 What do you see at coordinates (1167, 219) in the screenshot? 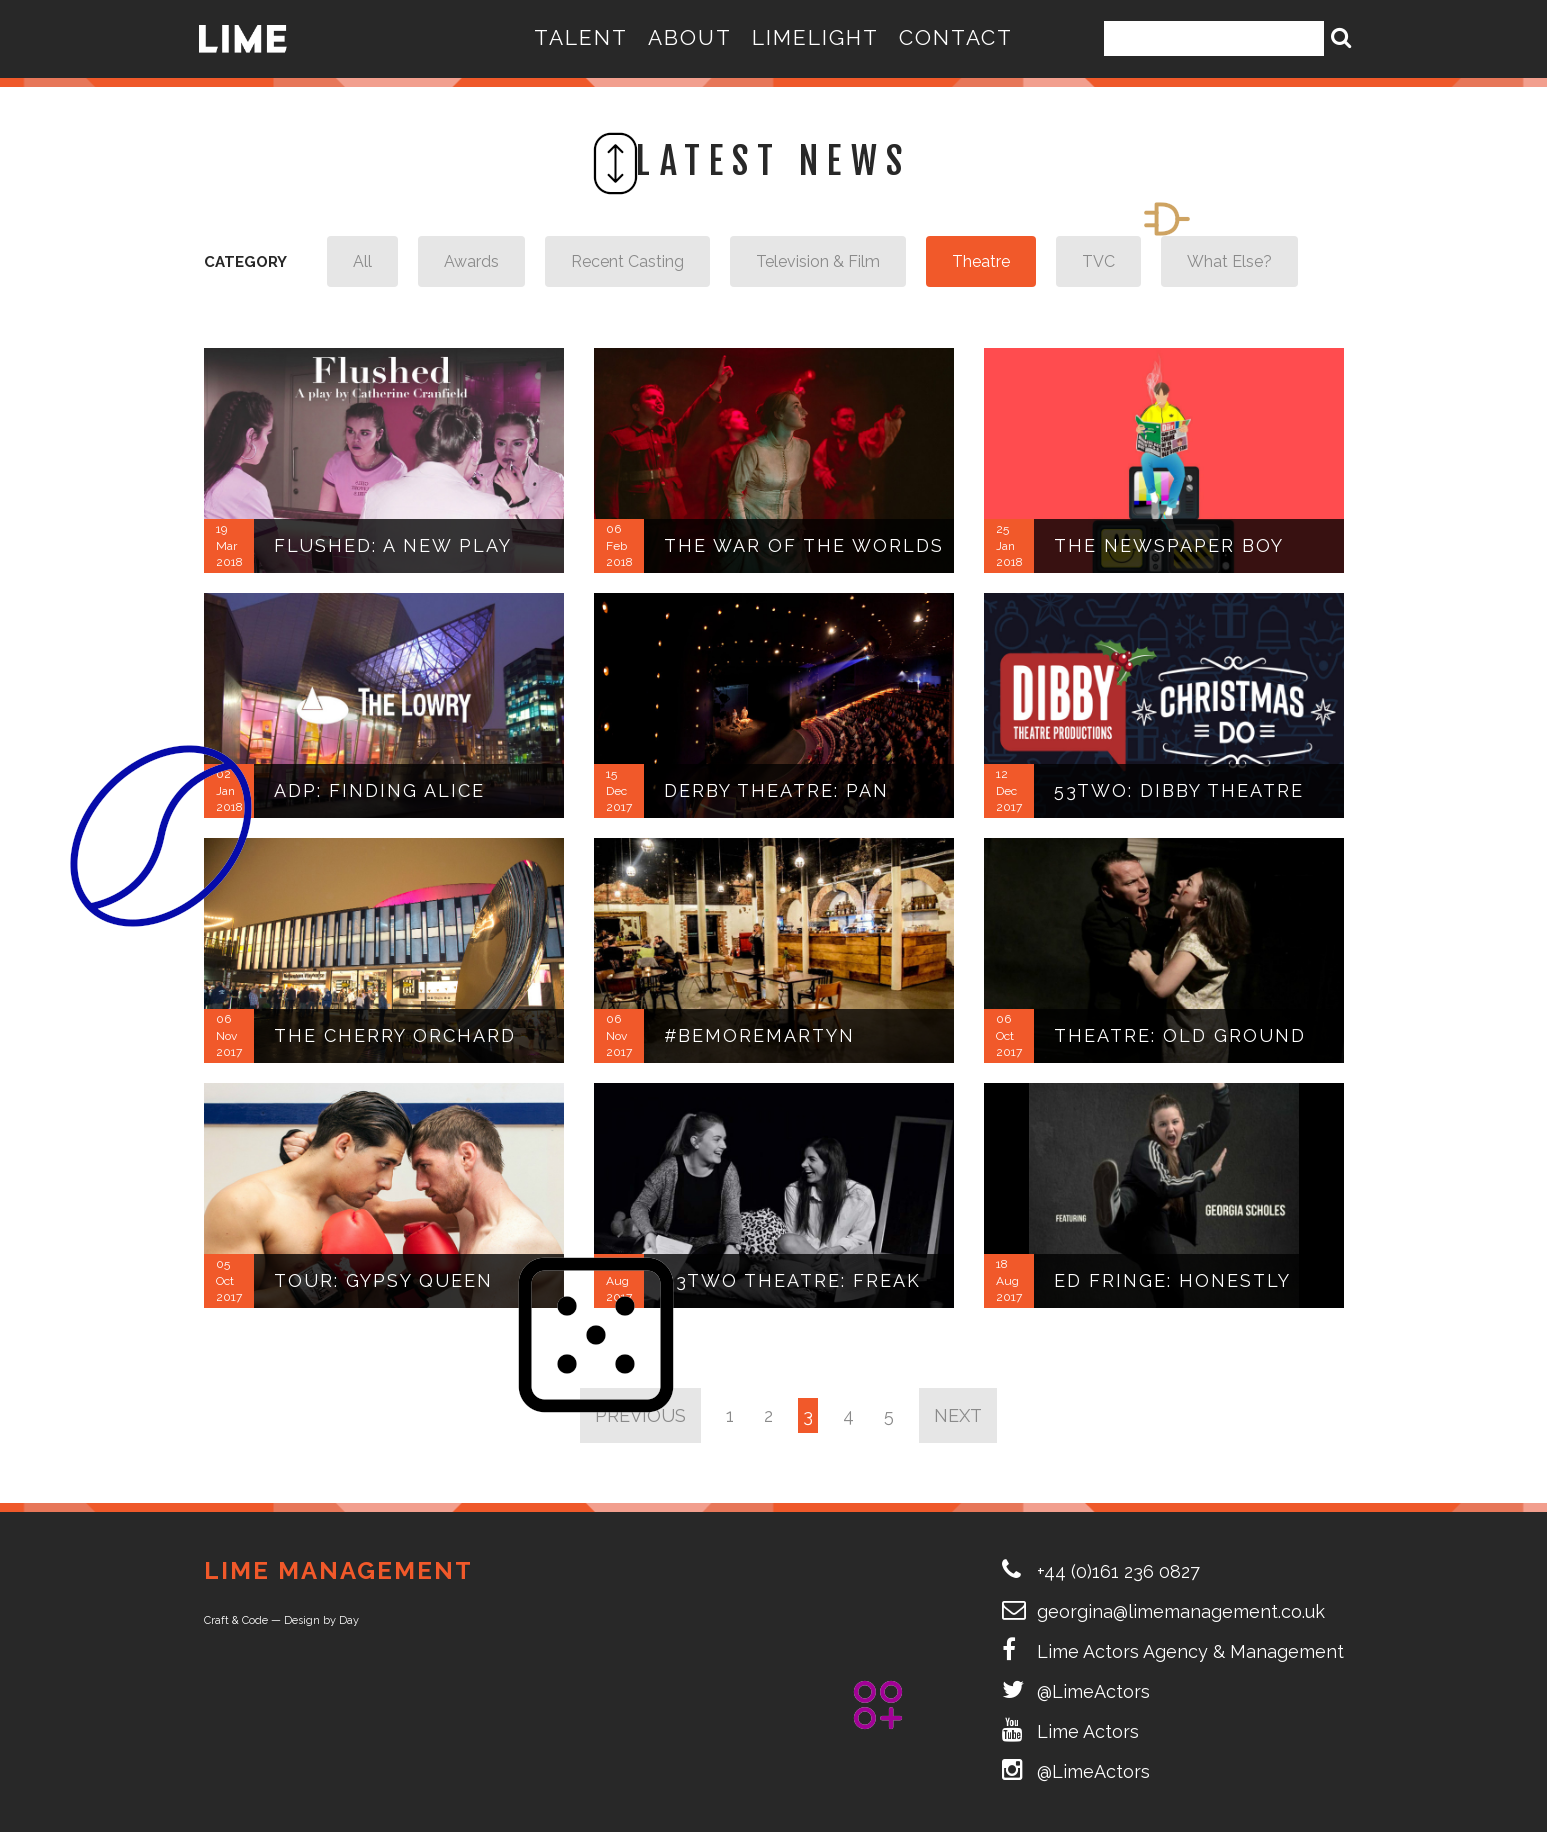
I see `represents a logical AND gate in circuit diagrams` at bounding box center [1167, 219].